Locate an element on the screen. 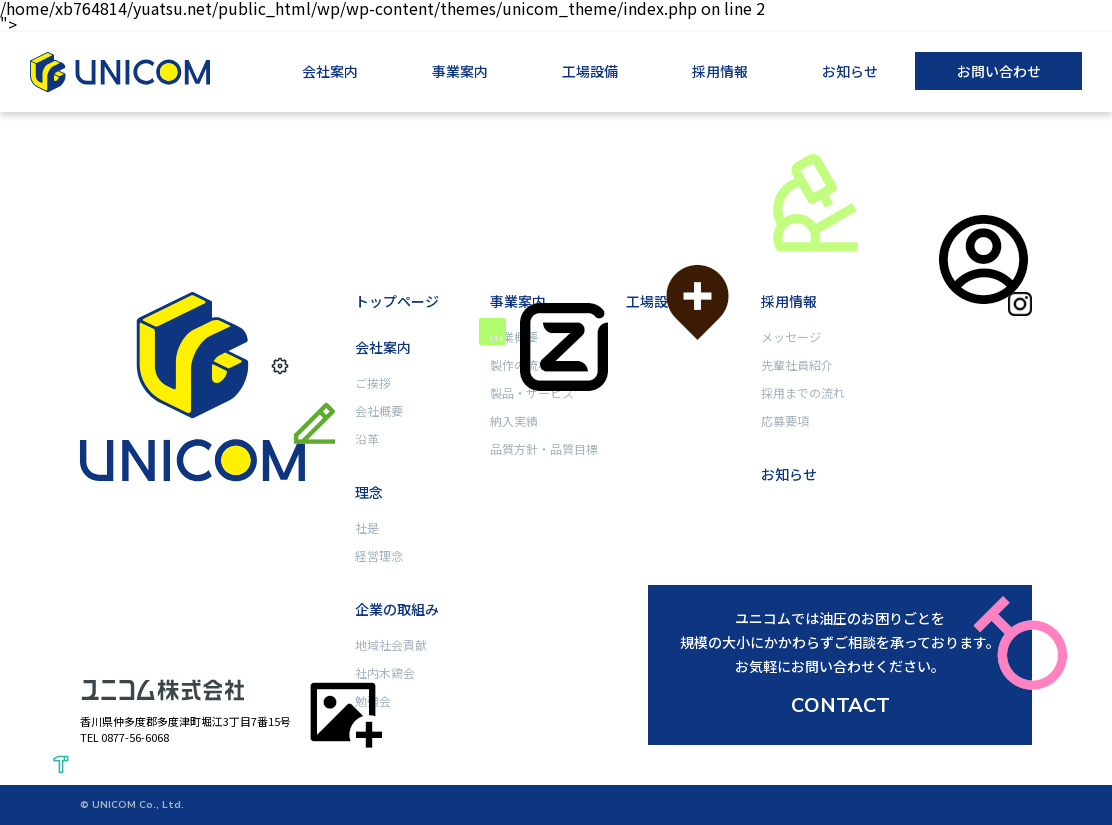 This screenshot has width=1112, height=825. access lab results or diagnostics is located at coordinates (815, 204).